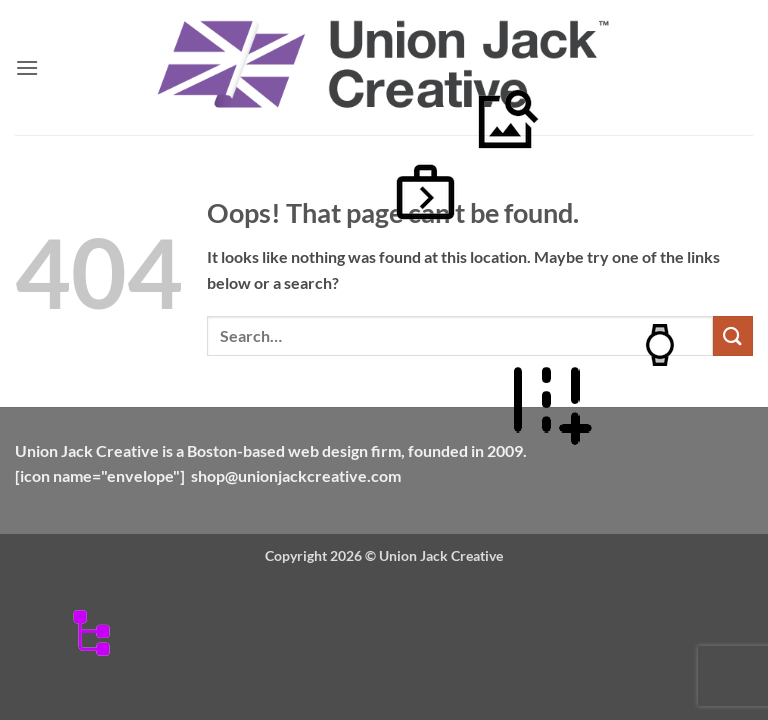  Describe the element at coordinates (425, 190) in the screenshot. I see `schedule task for next week` at that location.